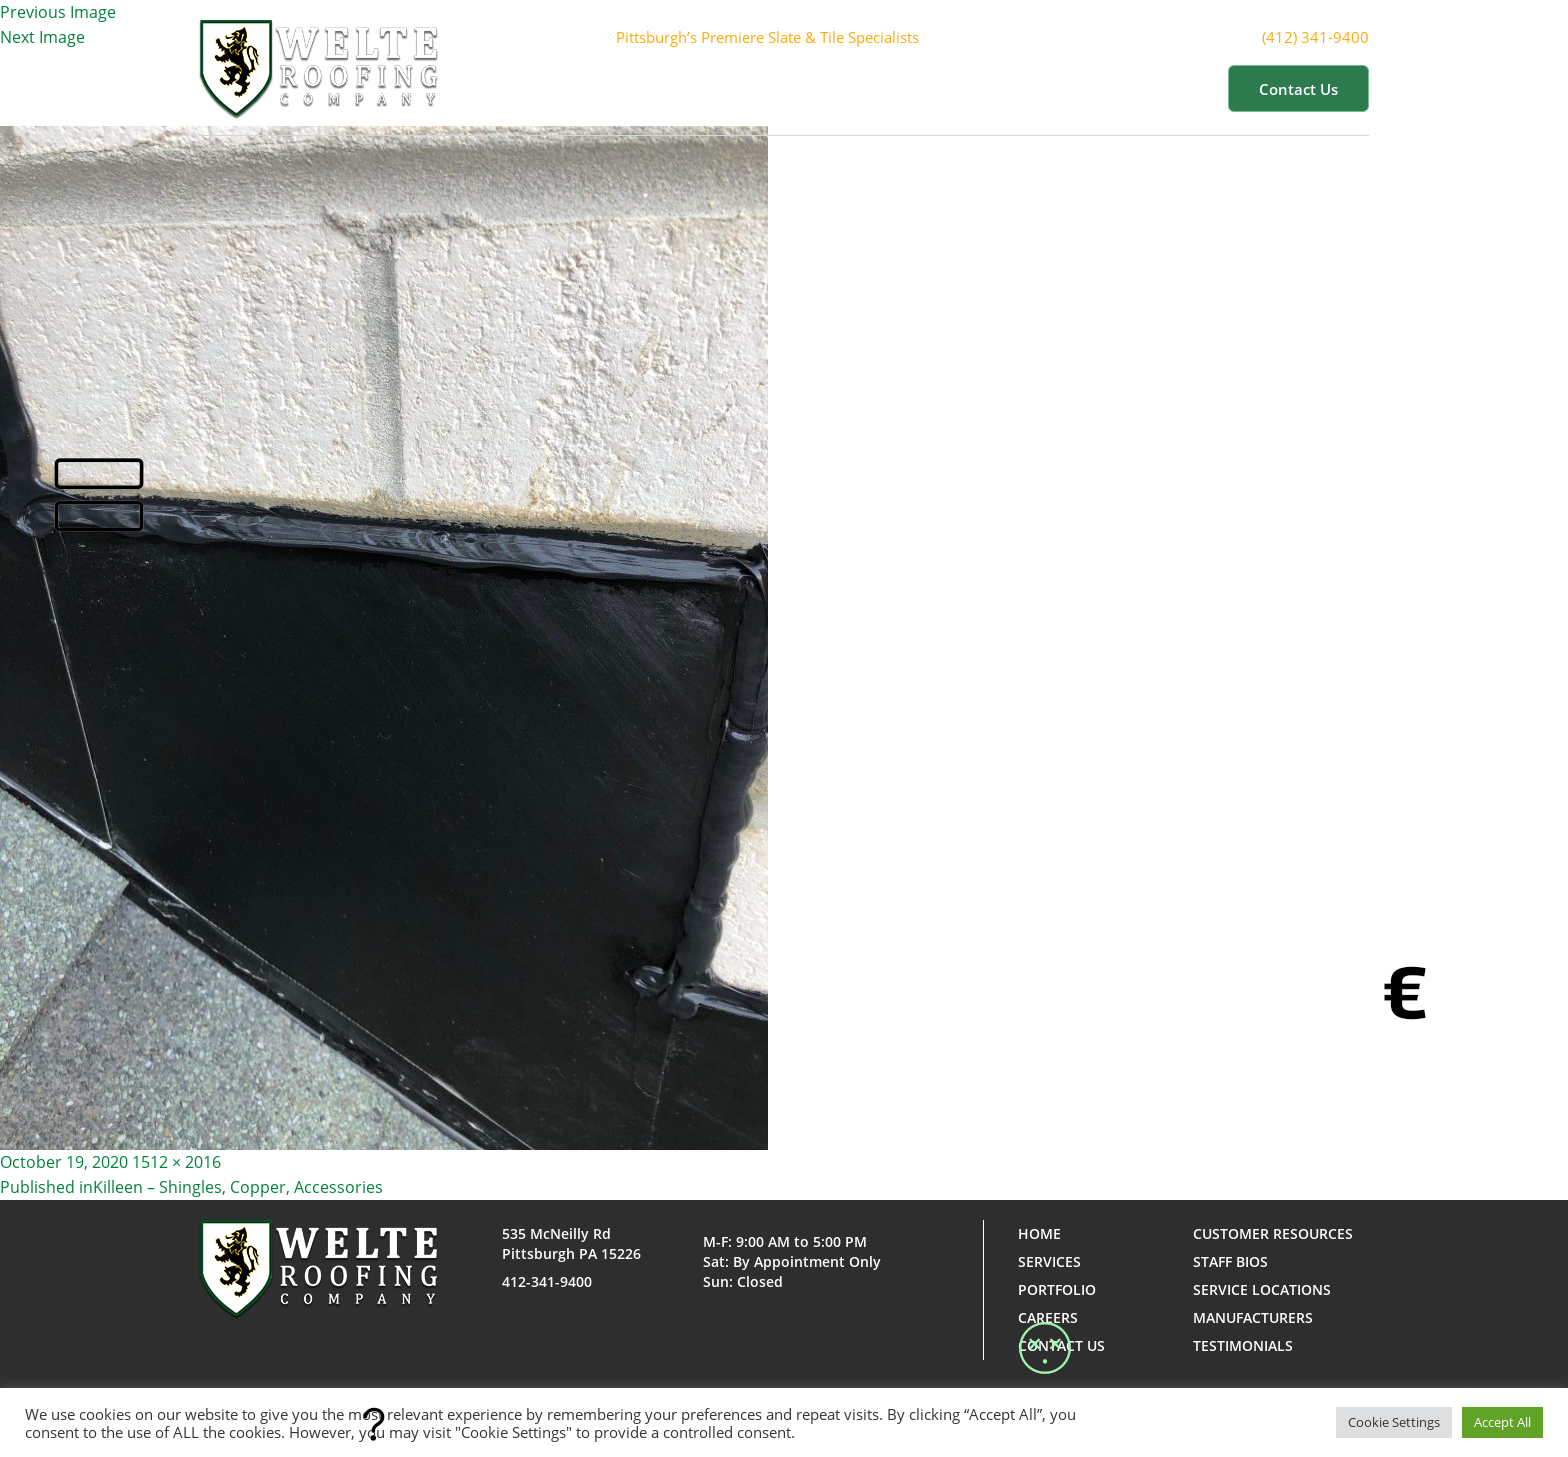 Image resolution: width=1568 pixels, height=1457 pixels. What do you see at coordinates (1405, 993) in the screenshot?
I see `view prices in euros` at bounding box center [1405, 993].